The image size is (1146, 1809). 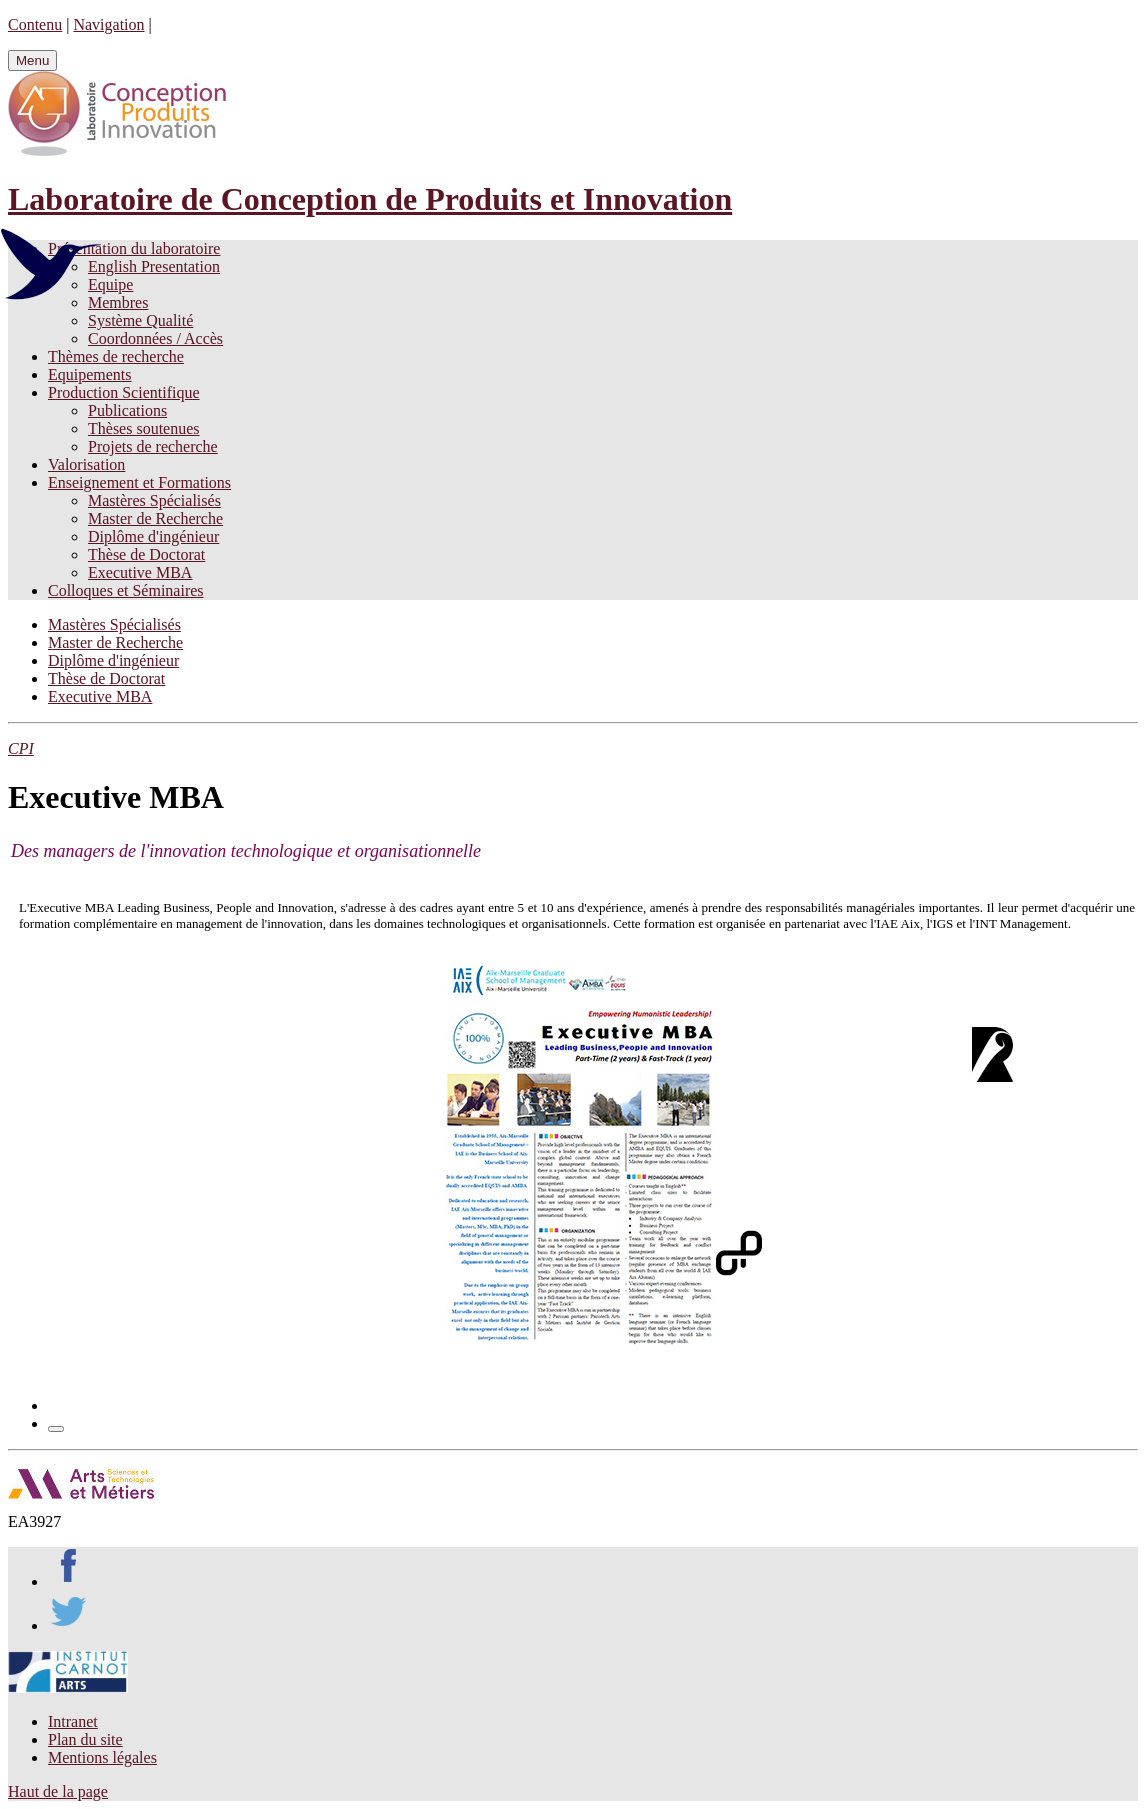 I want to click on Rollup.js logo, so click(x=992, y=1054).